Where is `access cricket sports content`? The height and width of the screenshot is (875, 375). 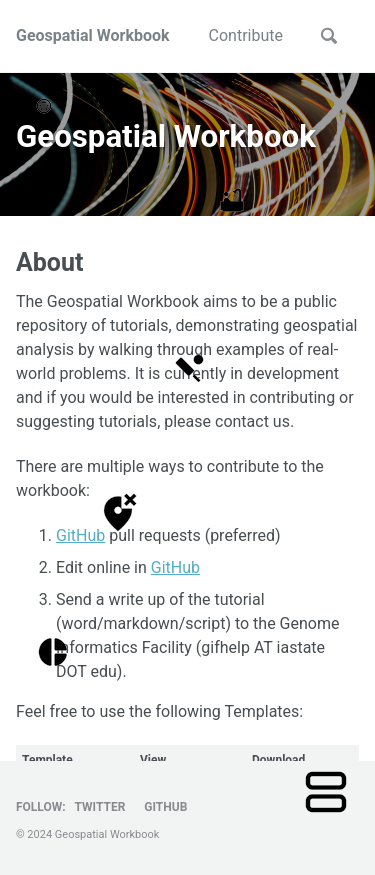 access cricket sports content is located at coordinates (189, 368).